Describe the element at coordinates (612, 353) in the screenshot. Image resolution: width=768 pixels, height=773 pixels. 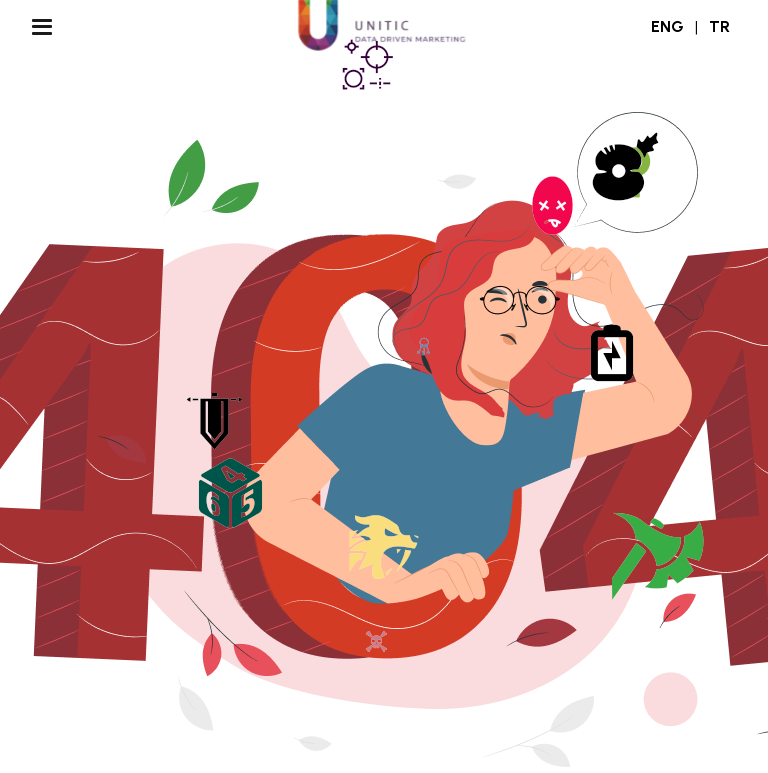
I see `view battery status or power level` at that location.